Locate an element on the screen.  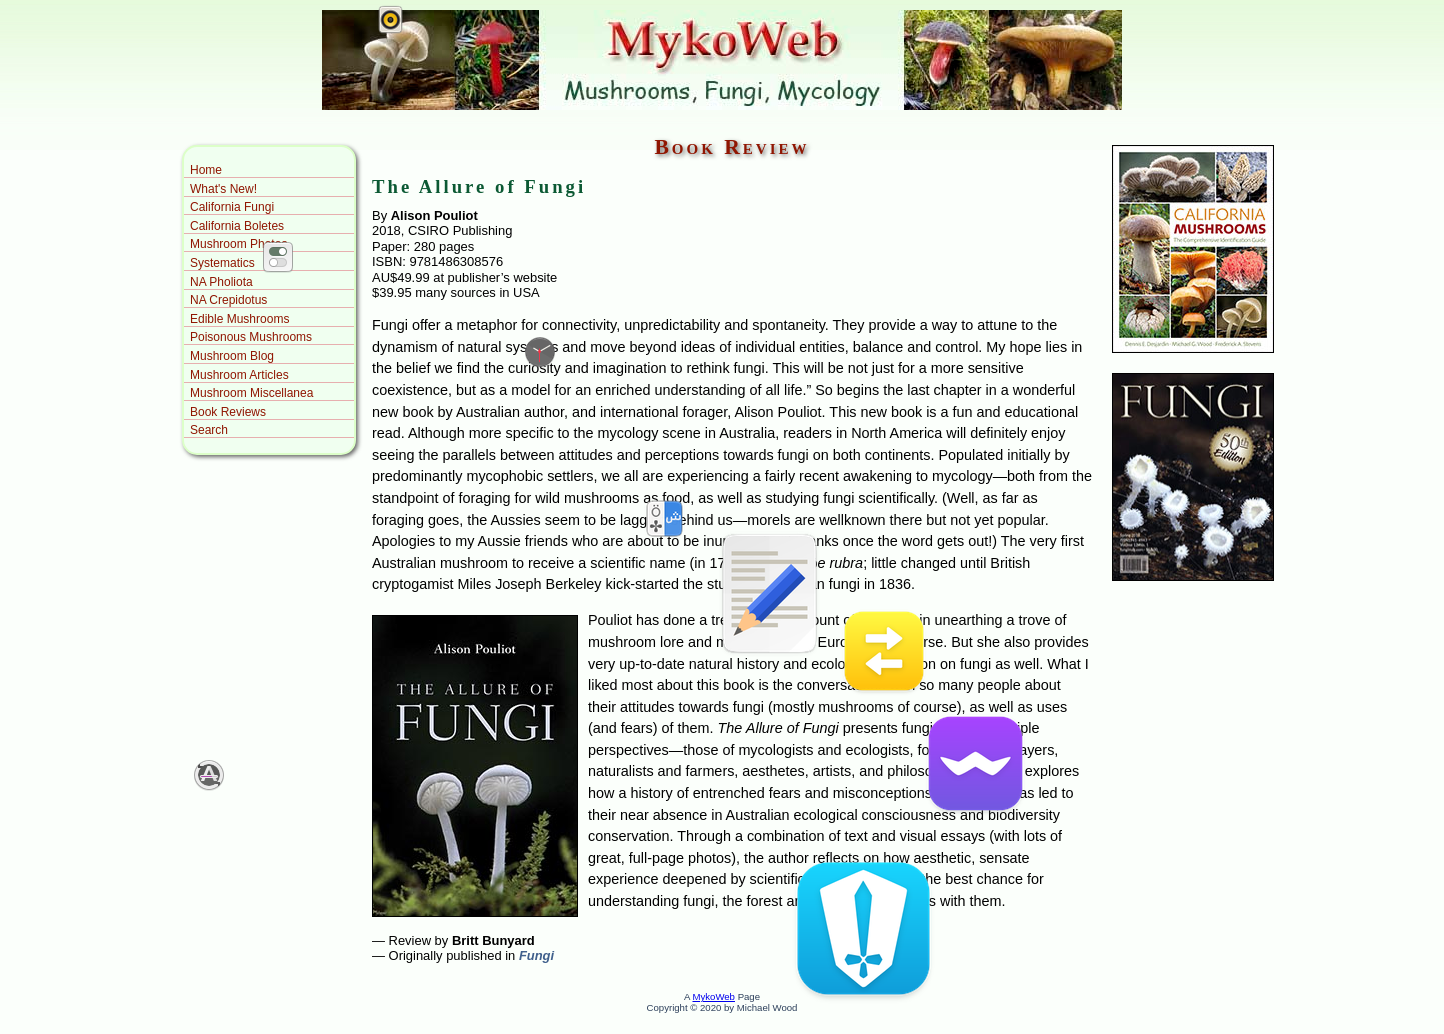
open rhythmbox music player is located at coordinates (390, 19).